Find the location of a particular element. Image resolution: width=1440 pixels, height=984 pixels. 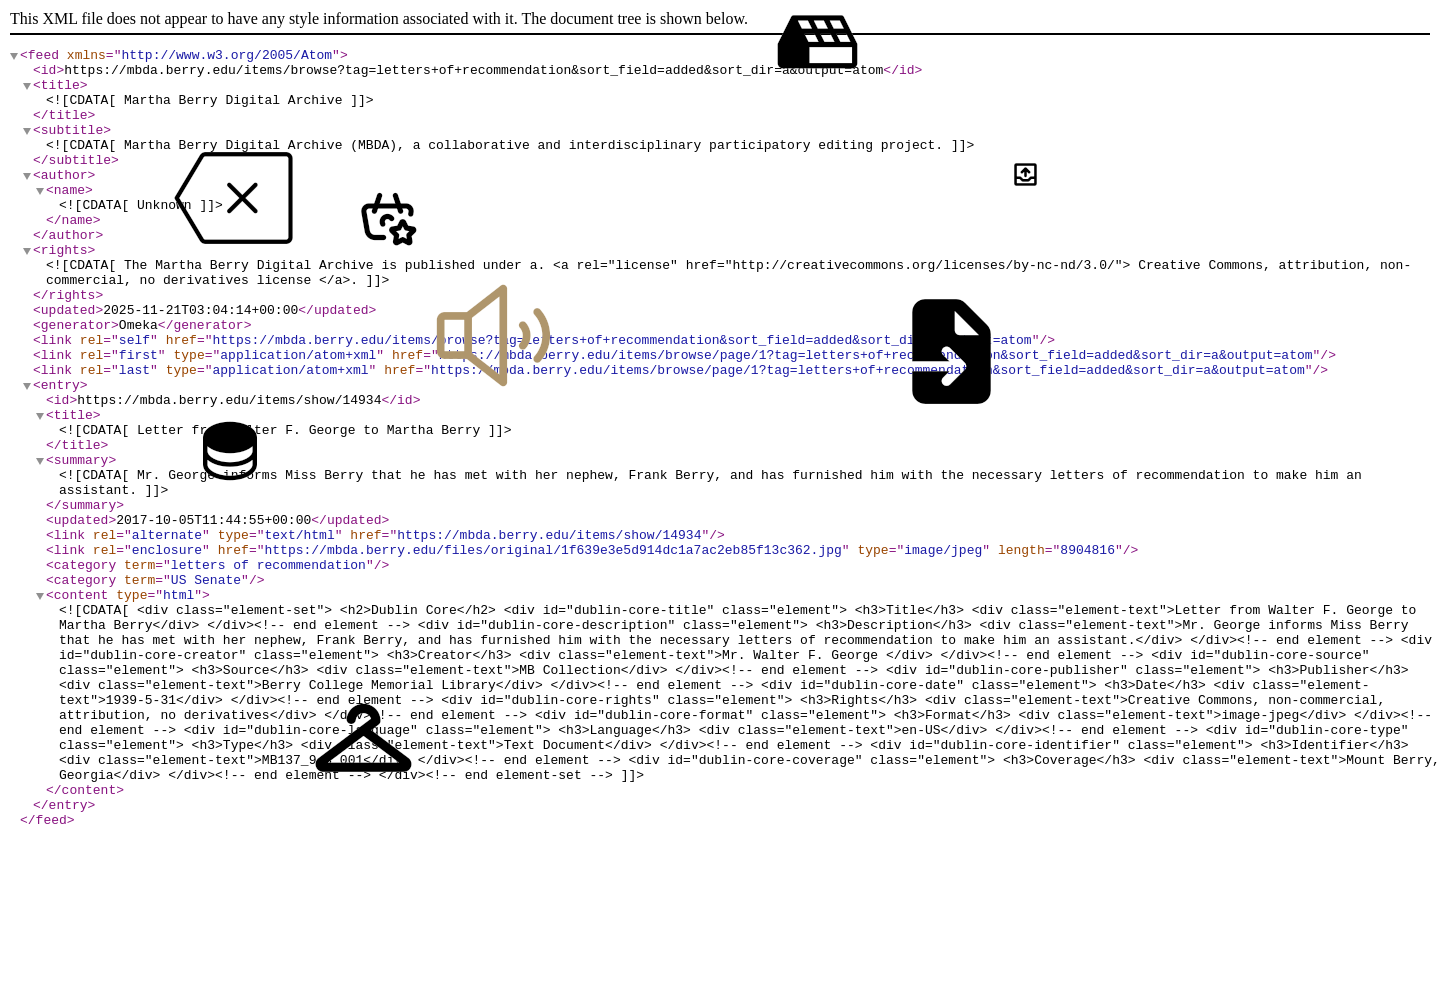

volume is set to high is located at coordinates (491, 335).